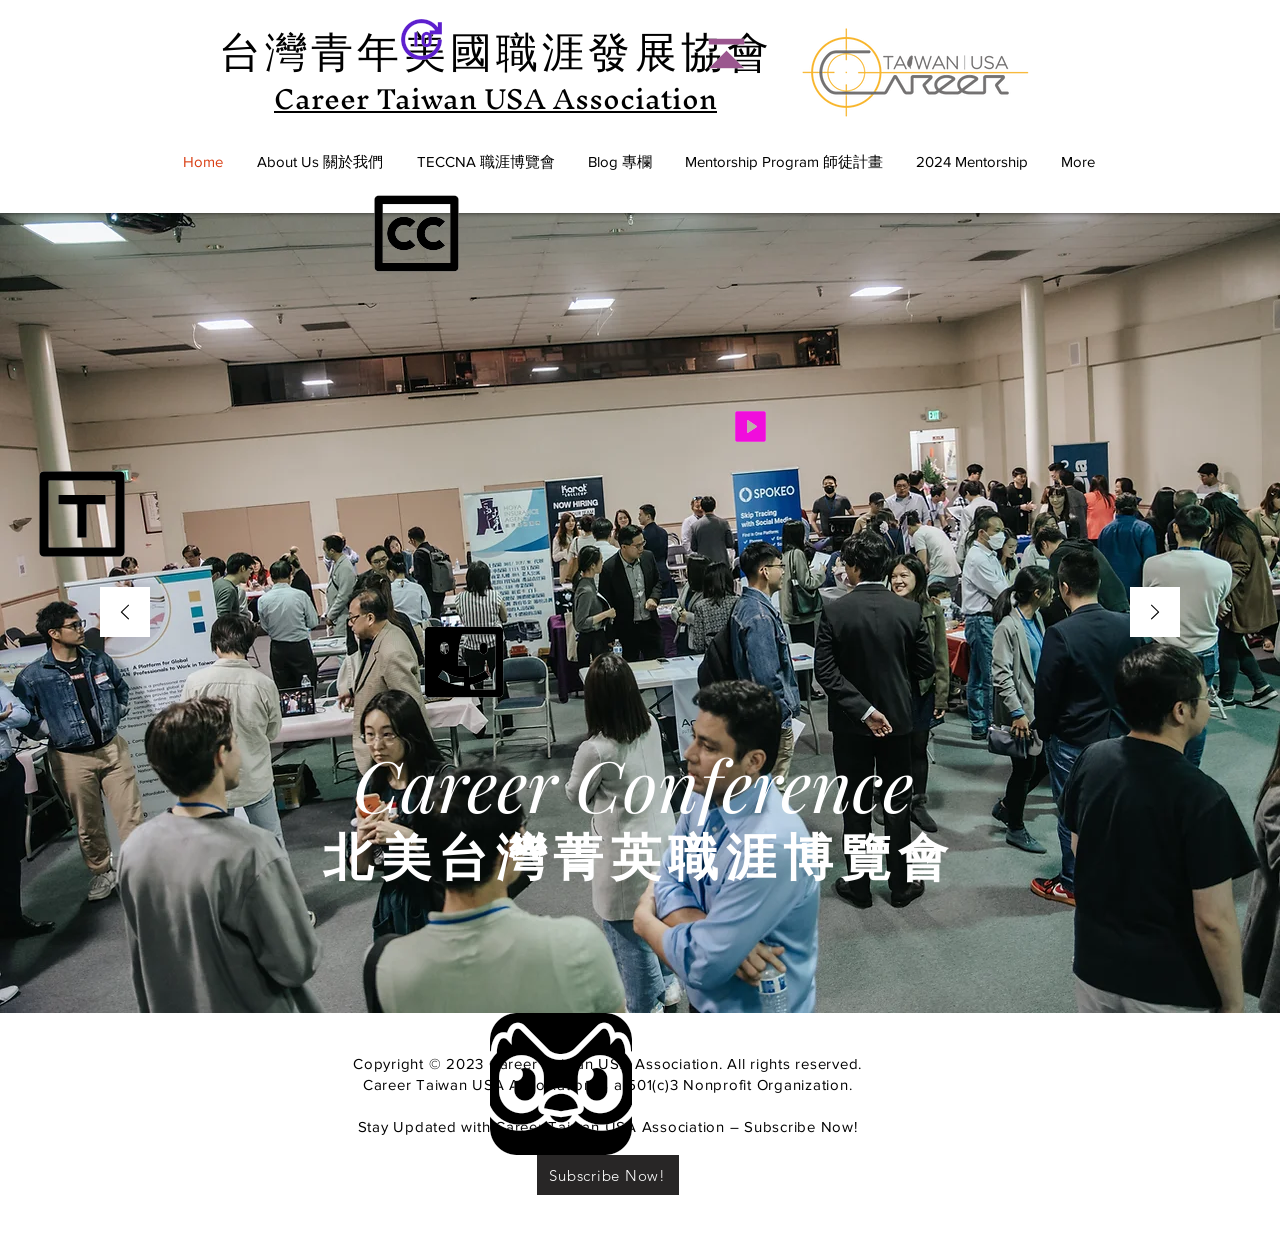 This screenshot has height=1239, width=1280. What do you see at coordinates (750, 426) in the screenshot?
I see `play video content` at bounding box center [750, 426].